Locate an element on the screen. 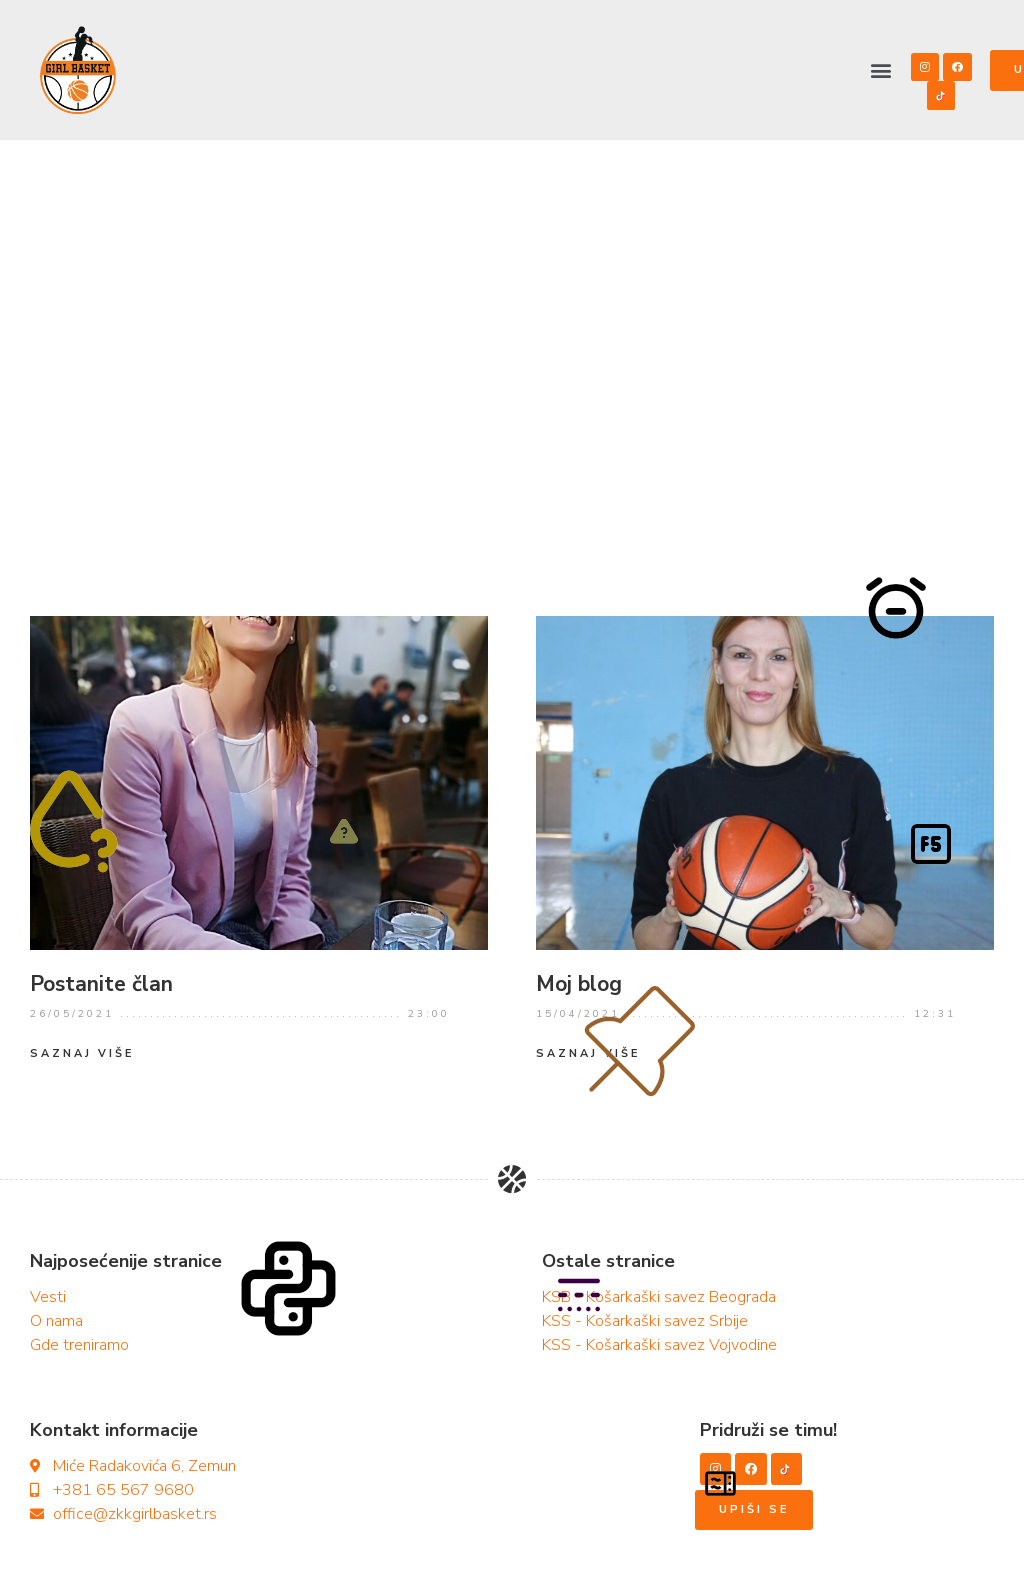  select border line style is located at coordinates (579, 1295).